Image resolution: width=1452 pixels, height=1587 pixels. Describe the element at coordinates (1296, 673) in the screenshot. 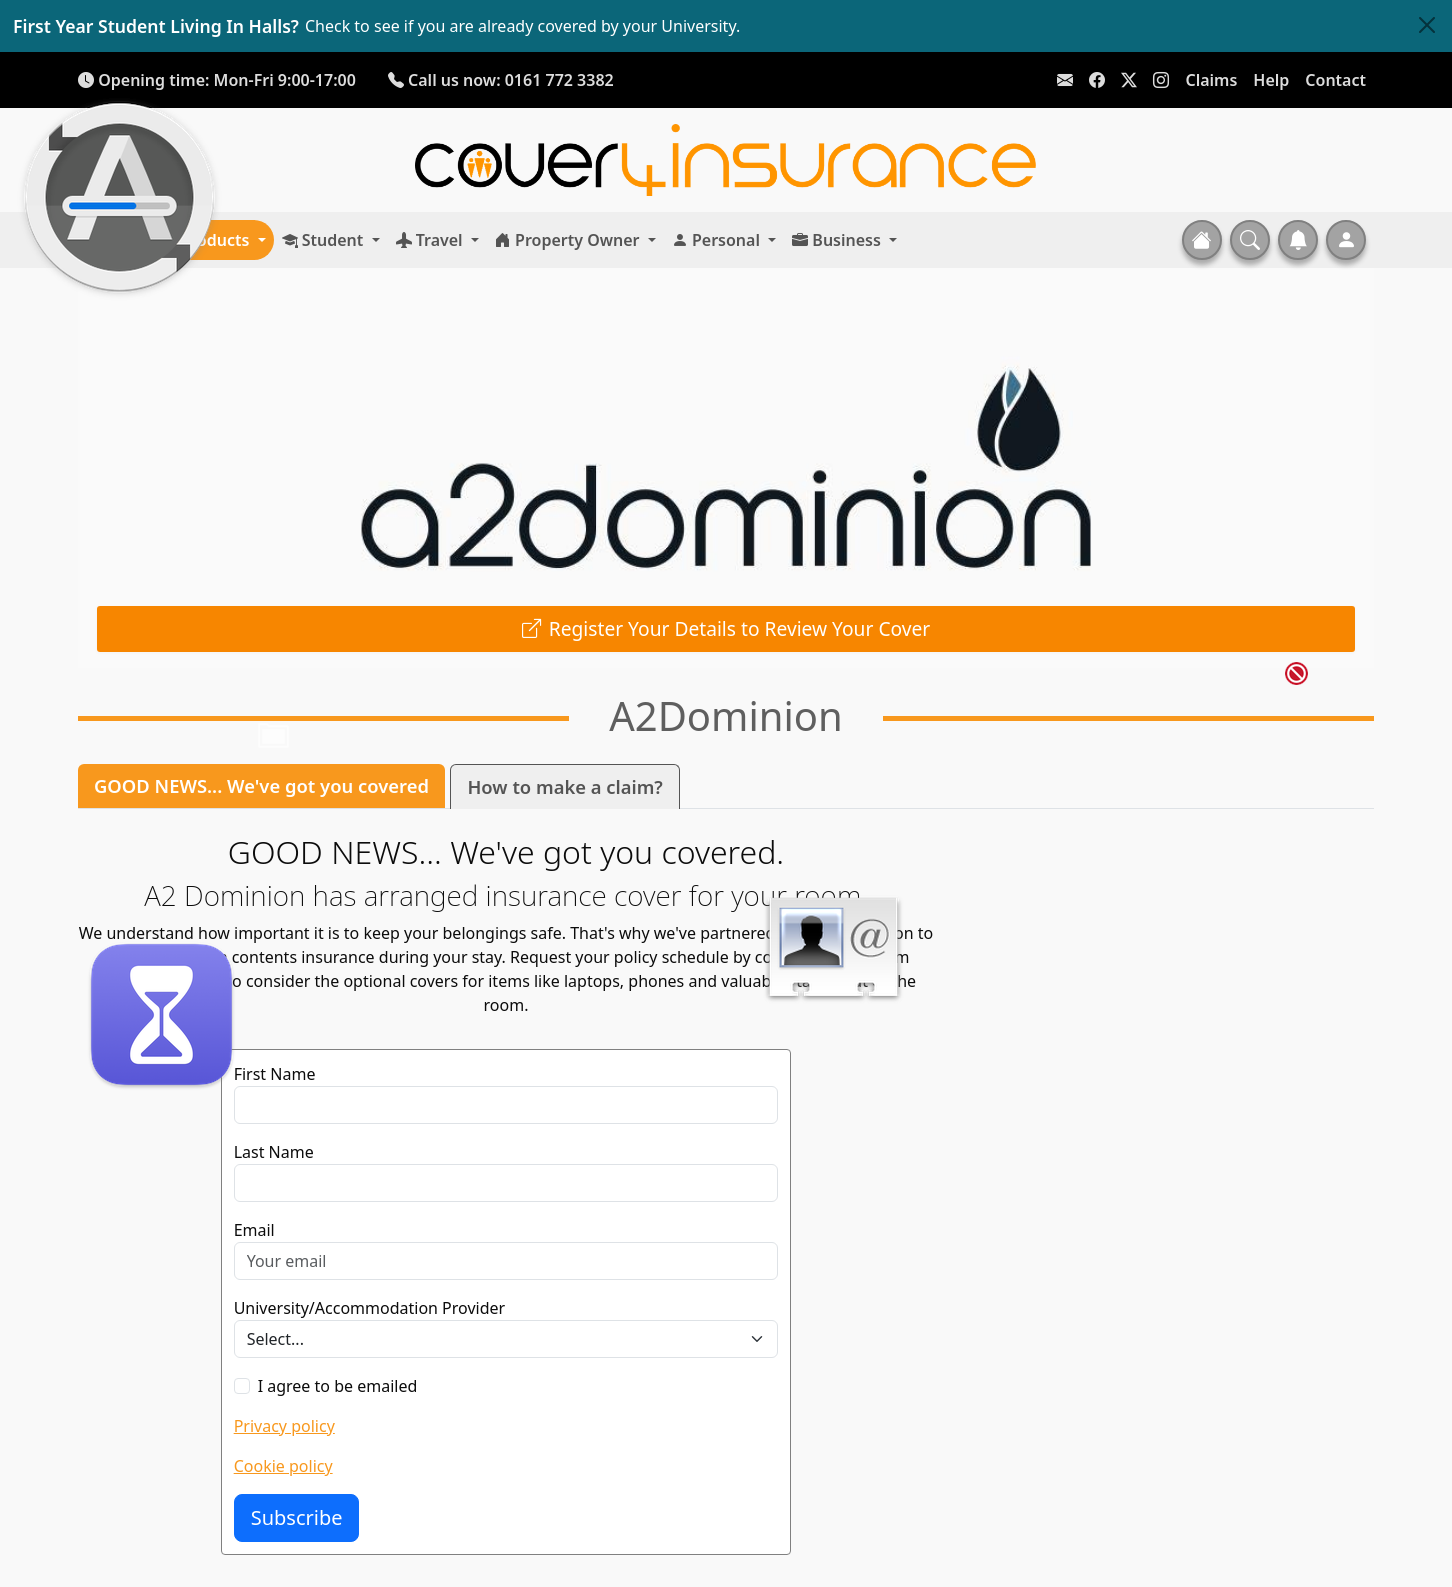

I see `delete or remove selected item` at that location.